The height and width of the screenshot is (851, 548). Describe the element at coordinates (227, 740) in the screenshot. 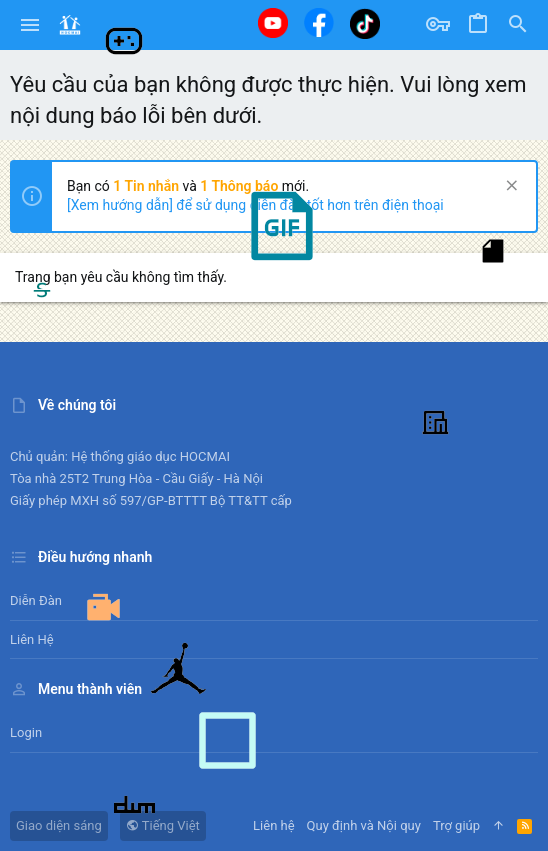

I see `stop media playback` at that location.